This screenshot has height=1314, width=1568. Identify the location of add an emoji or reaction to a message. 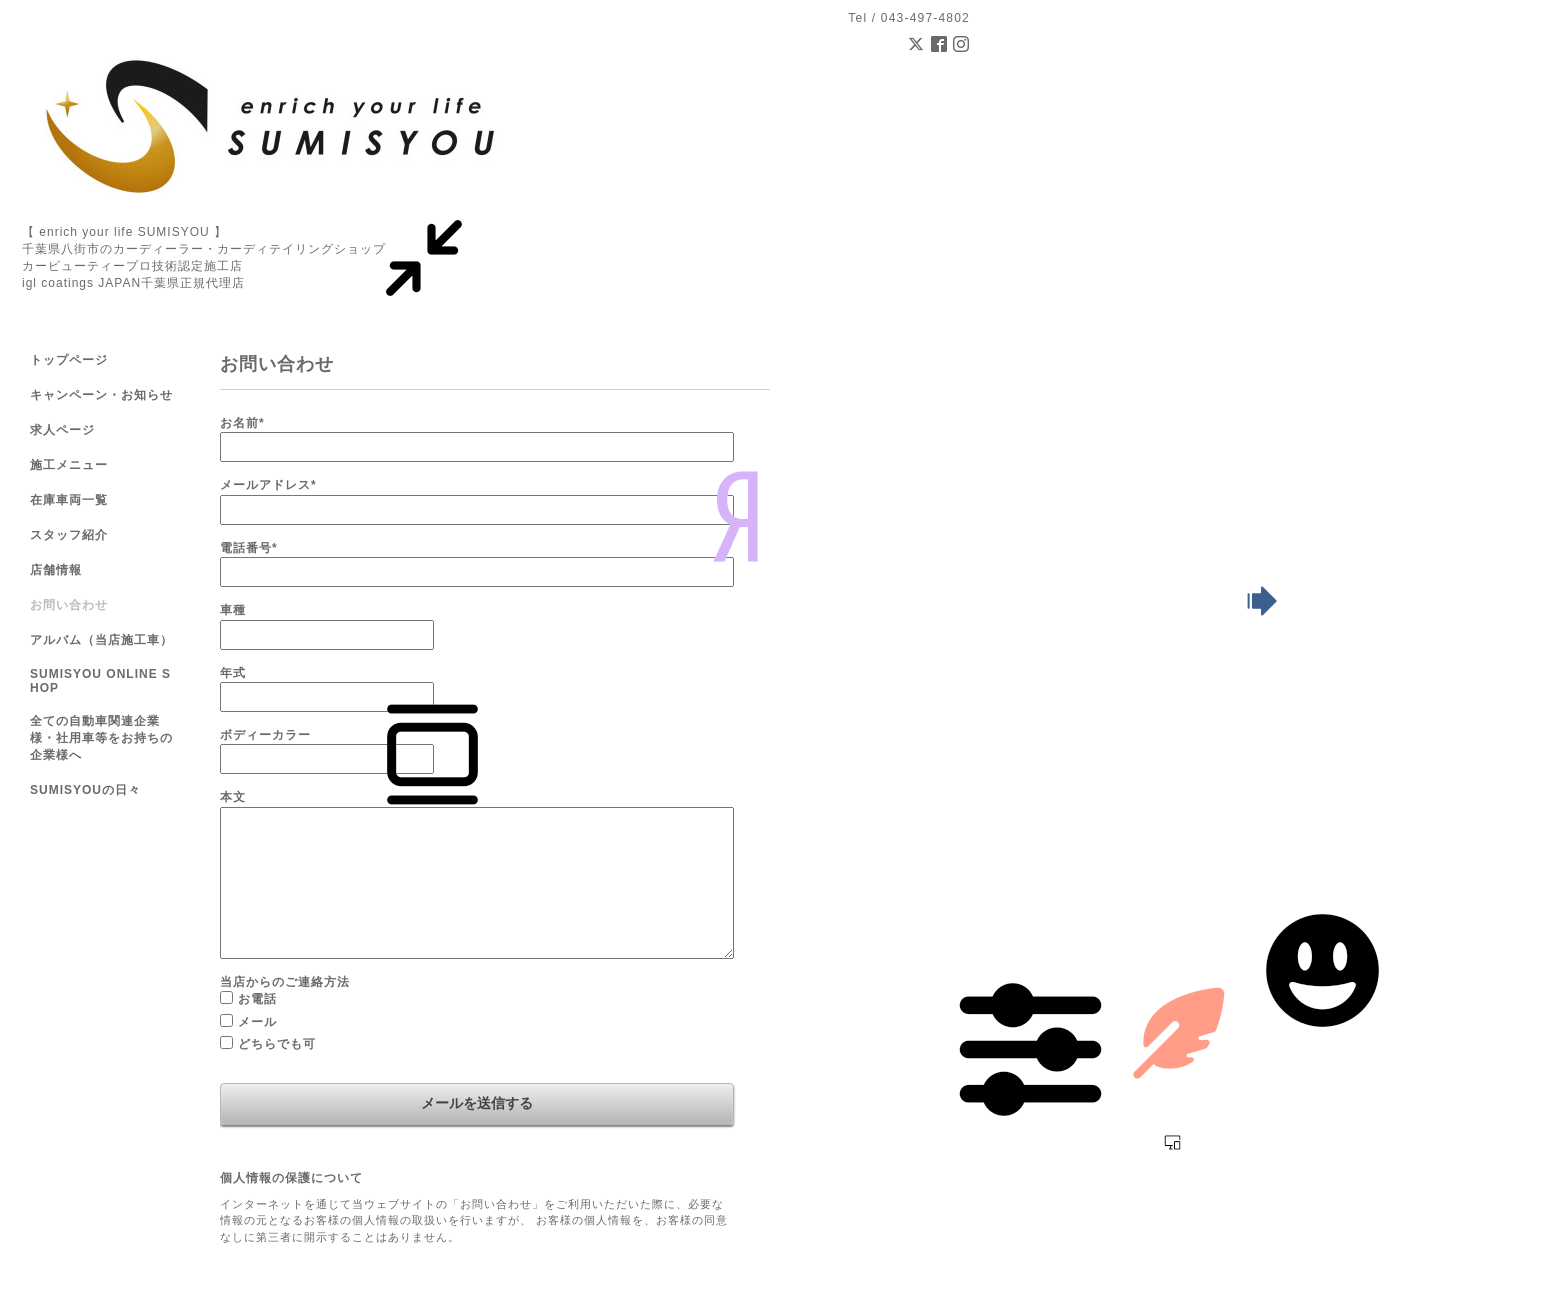
(1322, 970).